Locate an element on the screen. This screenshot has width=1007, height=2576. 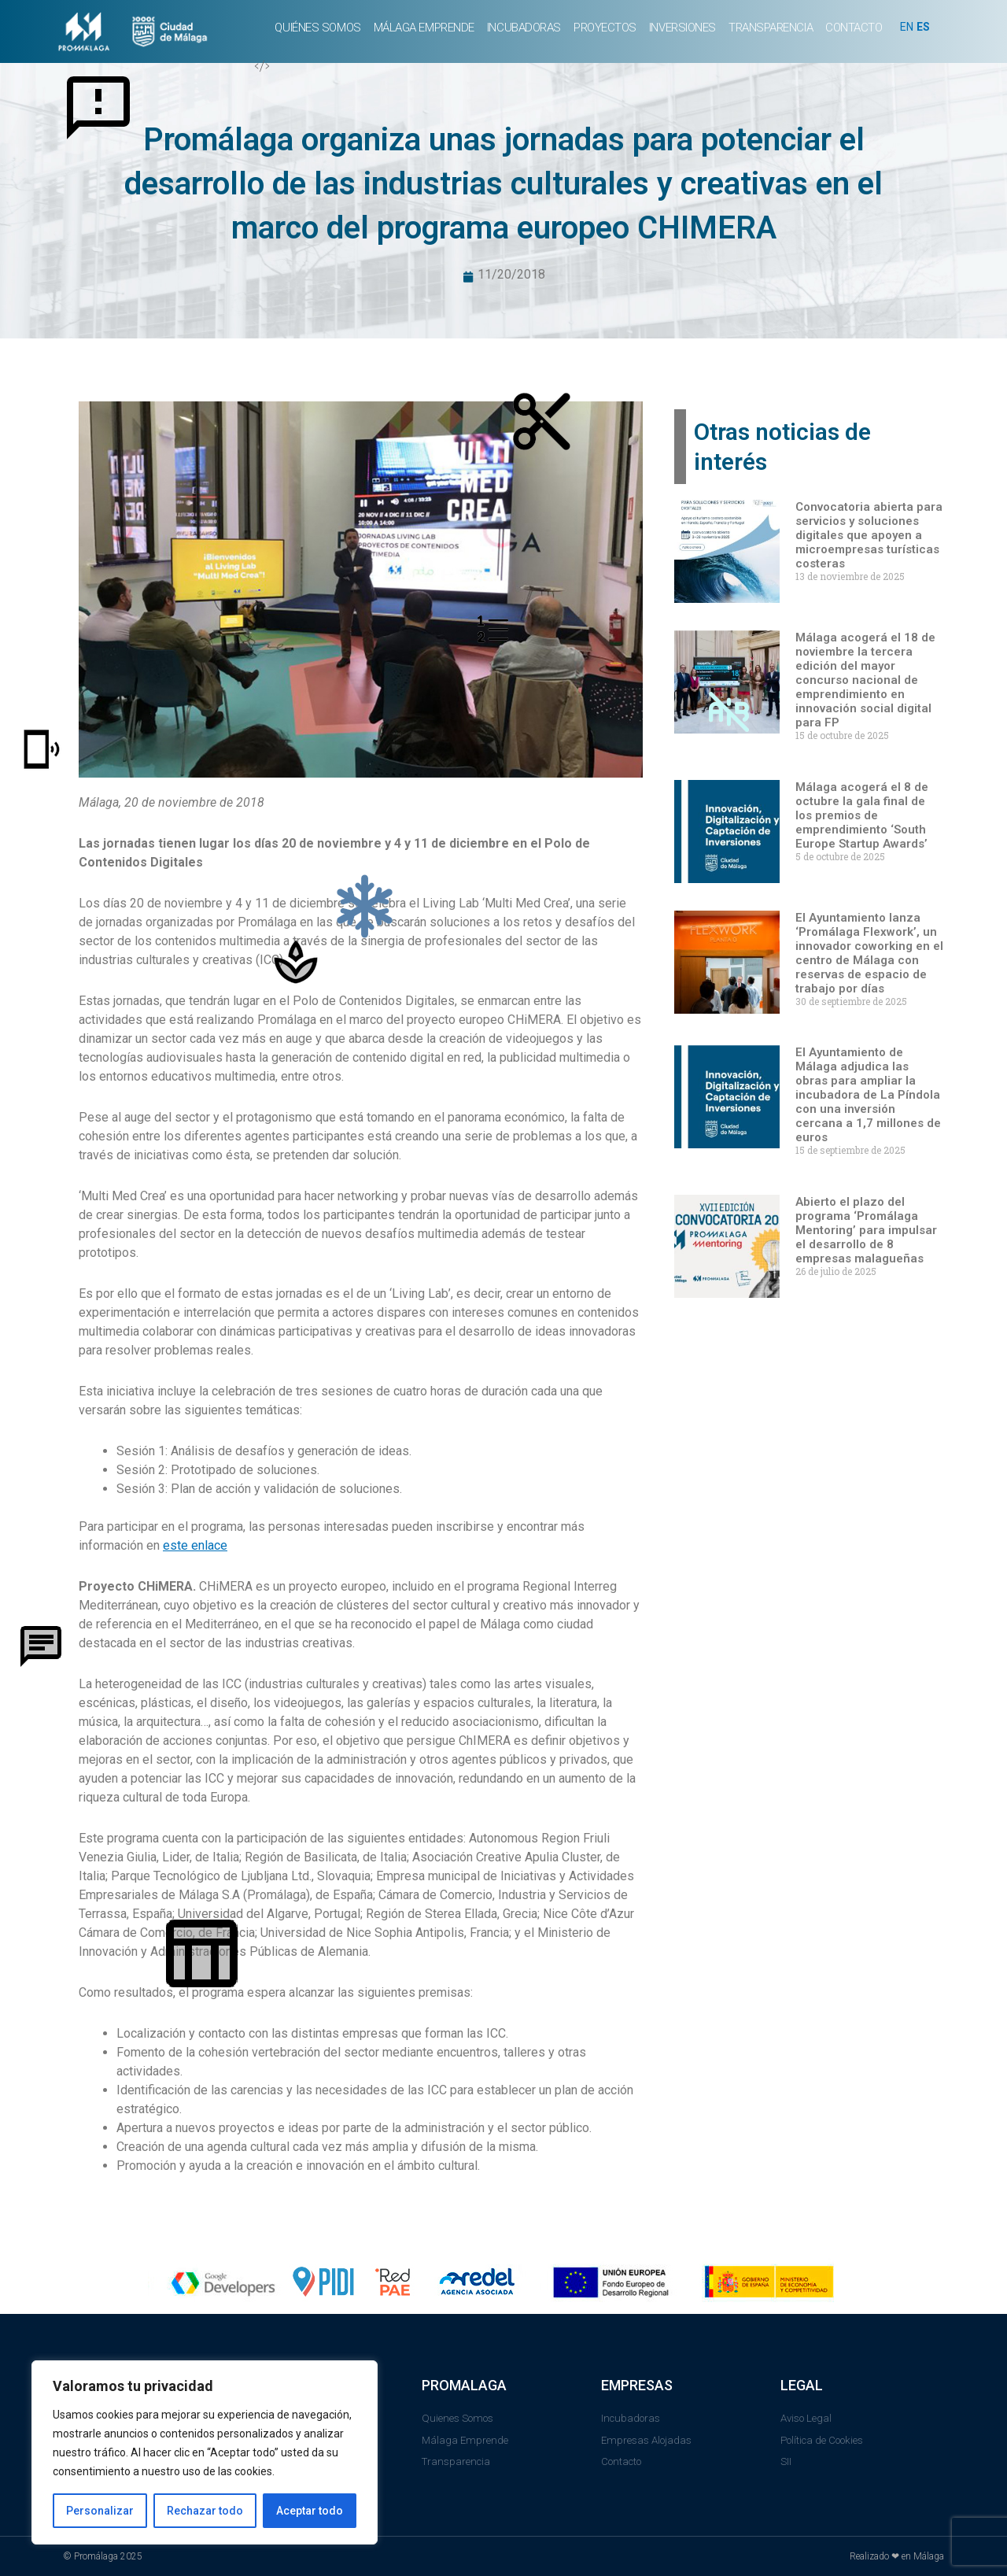
submit feedback or report an issue is located at coordinates (98, 108).